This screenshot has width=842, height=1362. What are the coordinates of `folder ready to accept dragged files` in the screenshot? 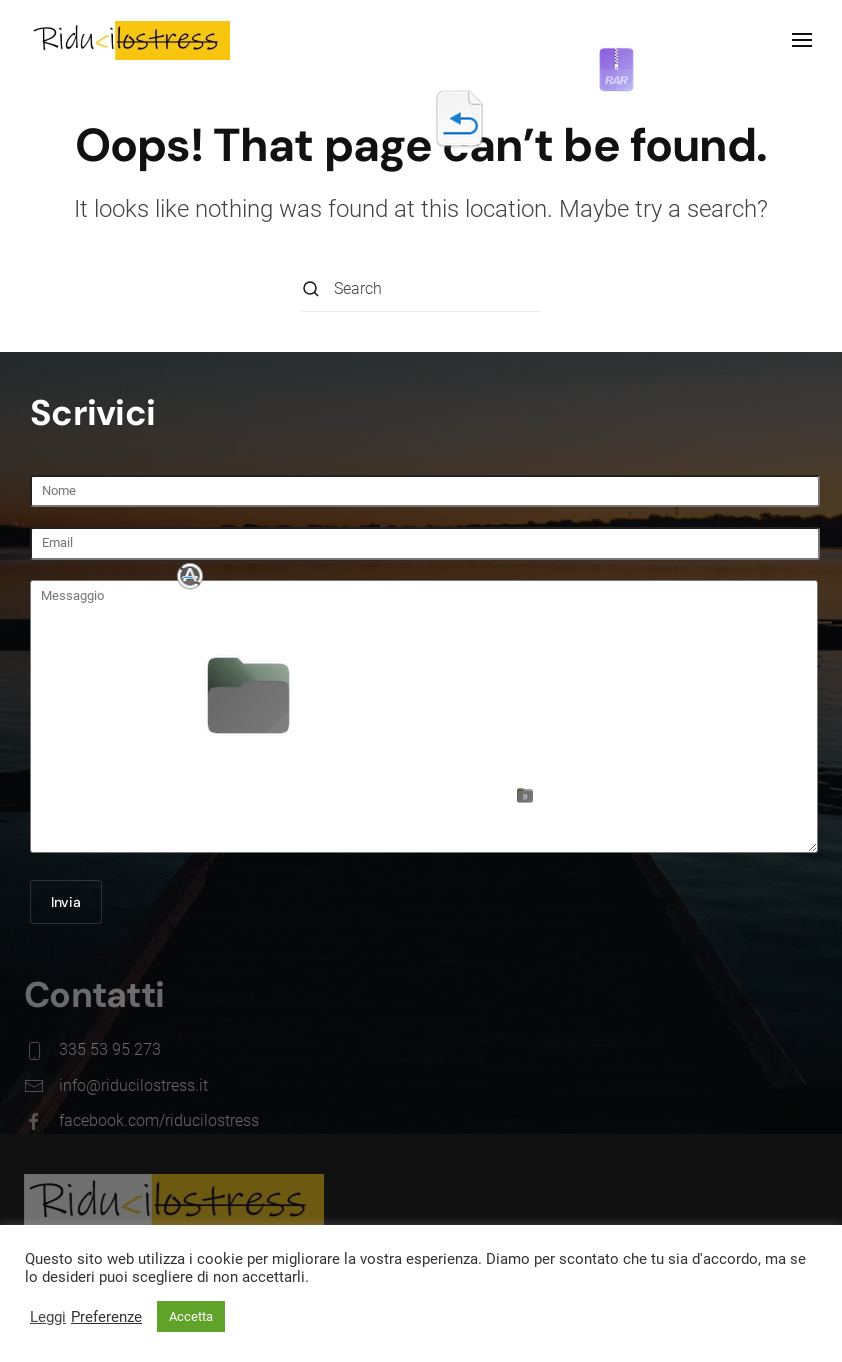 It's located at (248, 695).